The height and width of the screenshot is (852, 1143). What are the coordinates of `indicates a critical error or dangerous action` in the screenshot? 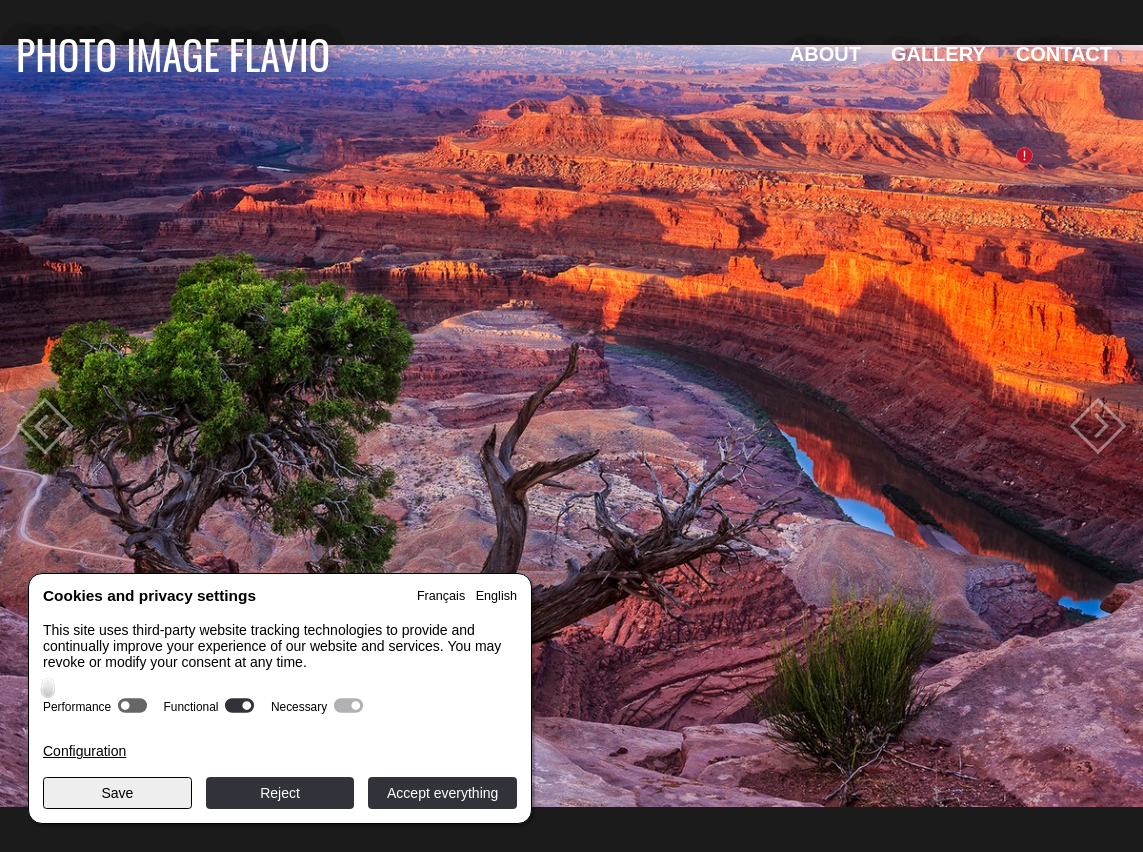 It's located at (1024, 155).